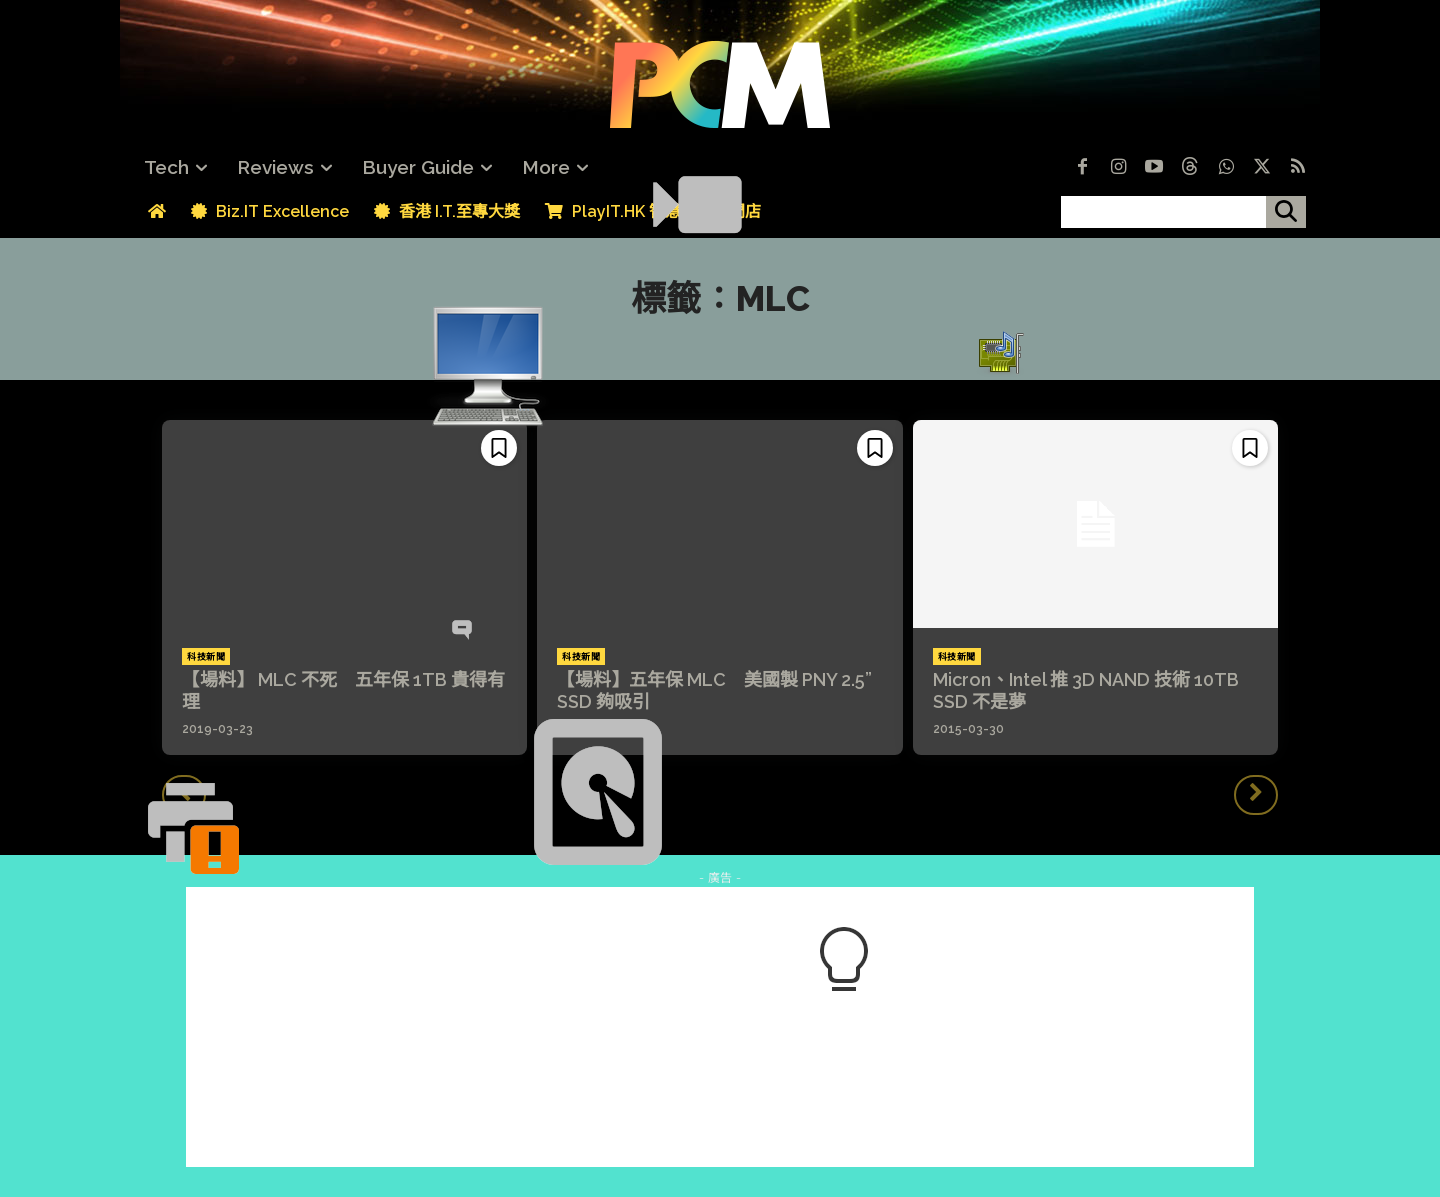  Describe the element at coordinates (697, 201) in the screenshot. I see `video file type indicator` at that location.